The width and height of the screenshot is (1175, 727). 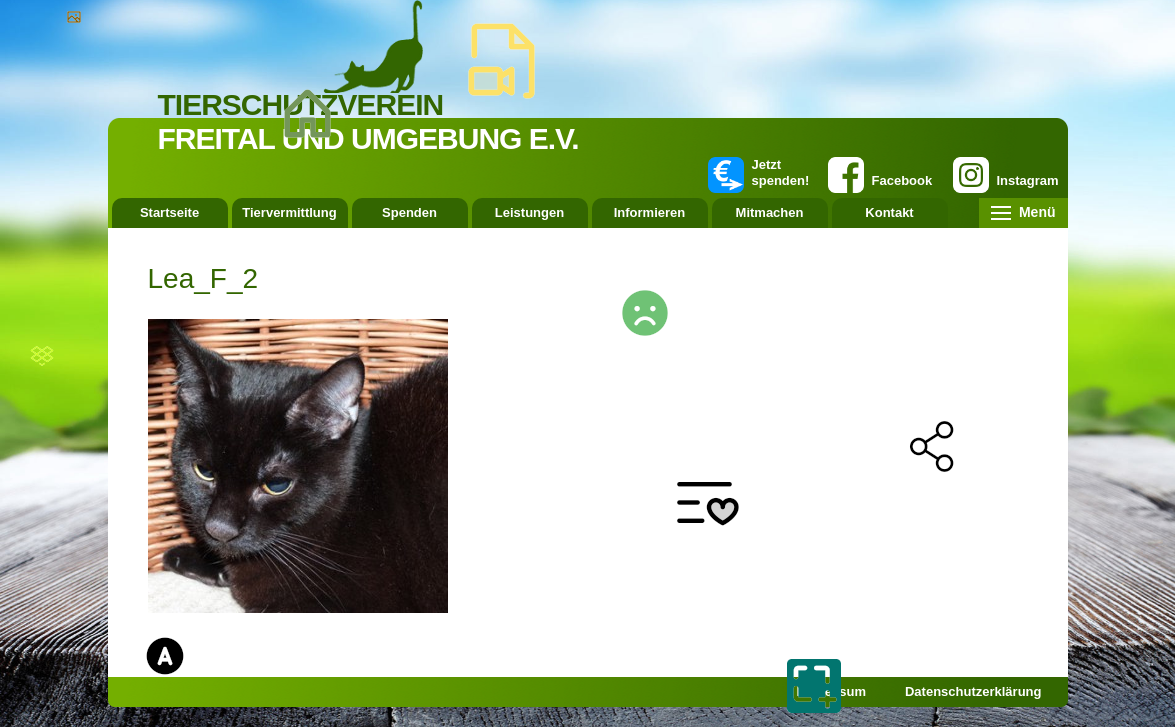 I want to click on view your favorites list, so click(x=704, y=502).